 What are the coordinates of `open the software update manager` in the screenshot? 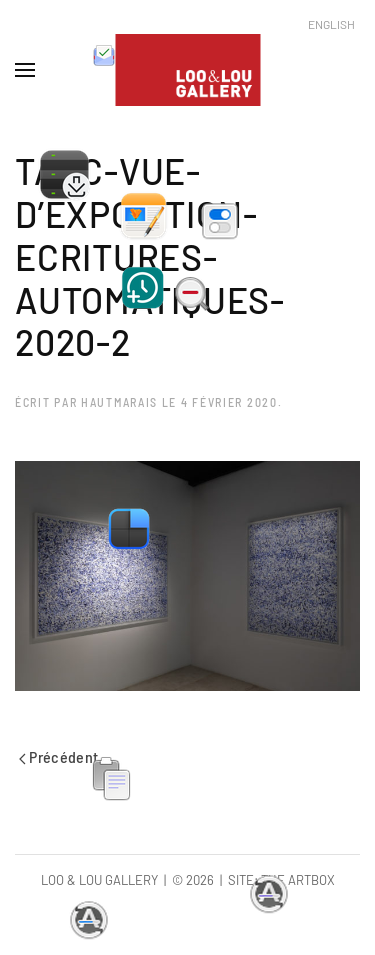 It's located at (89, 920).